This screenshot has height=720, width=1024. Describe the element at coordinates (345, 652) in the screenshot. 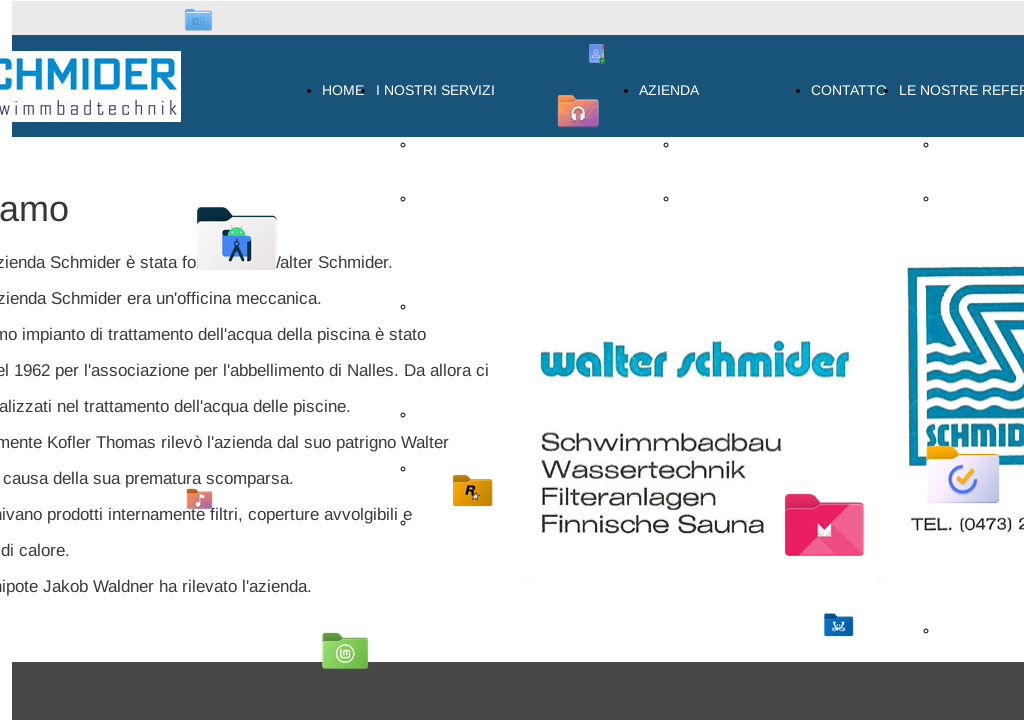

I see `open linux mint system folder` at that location.